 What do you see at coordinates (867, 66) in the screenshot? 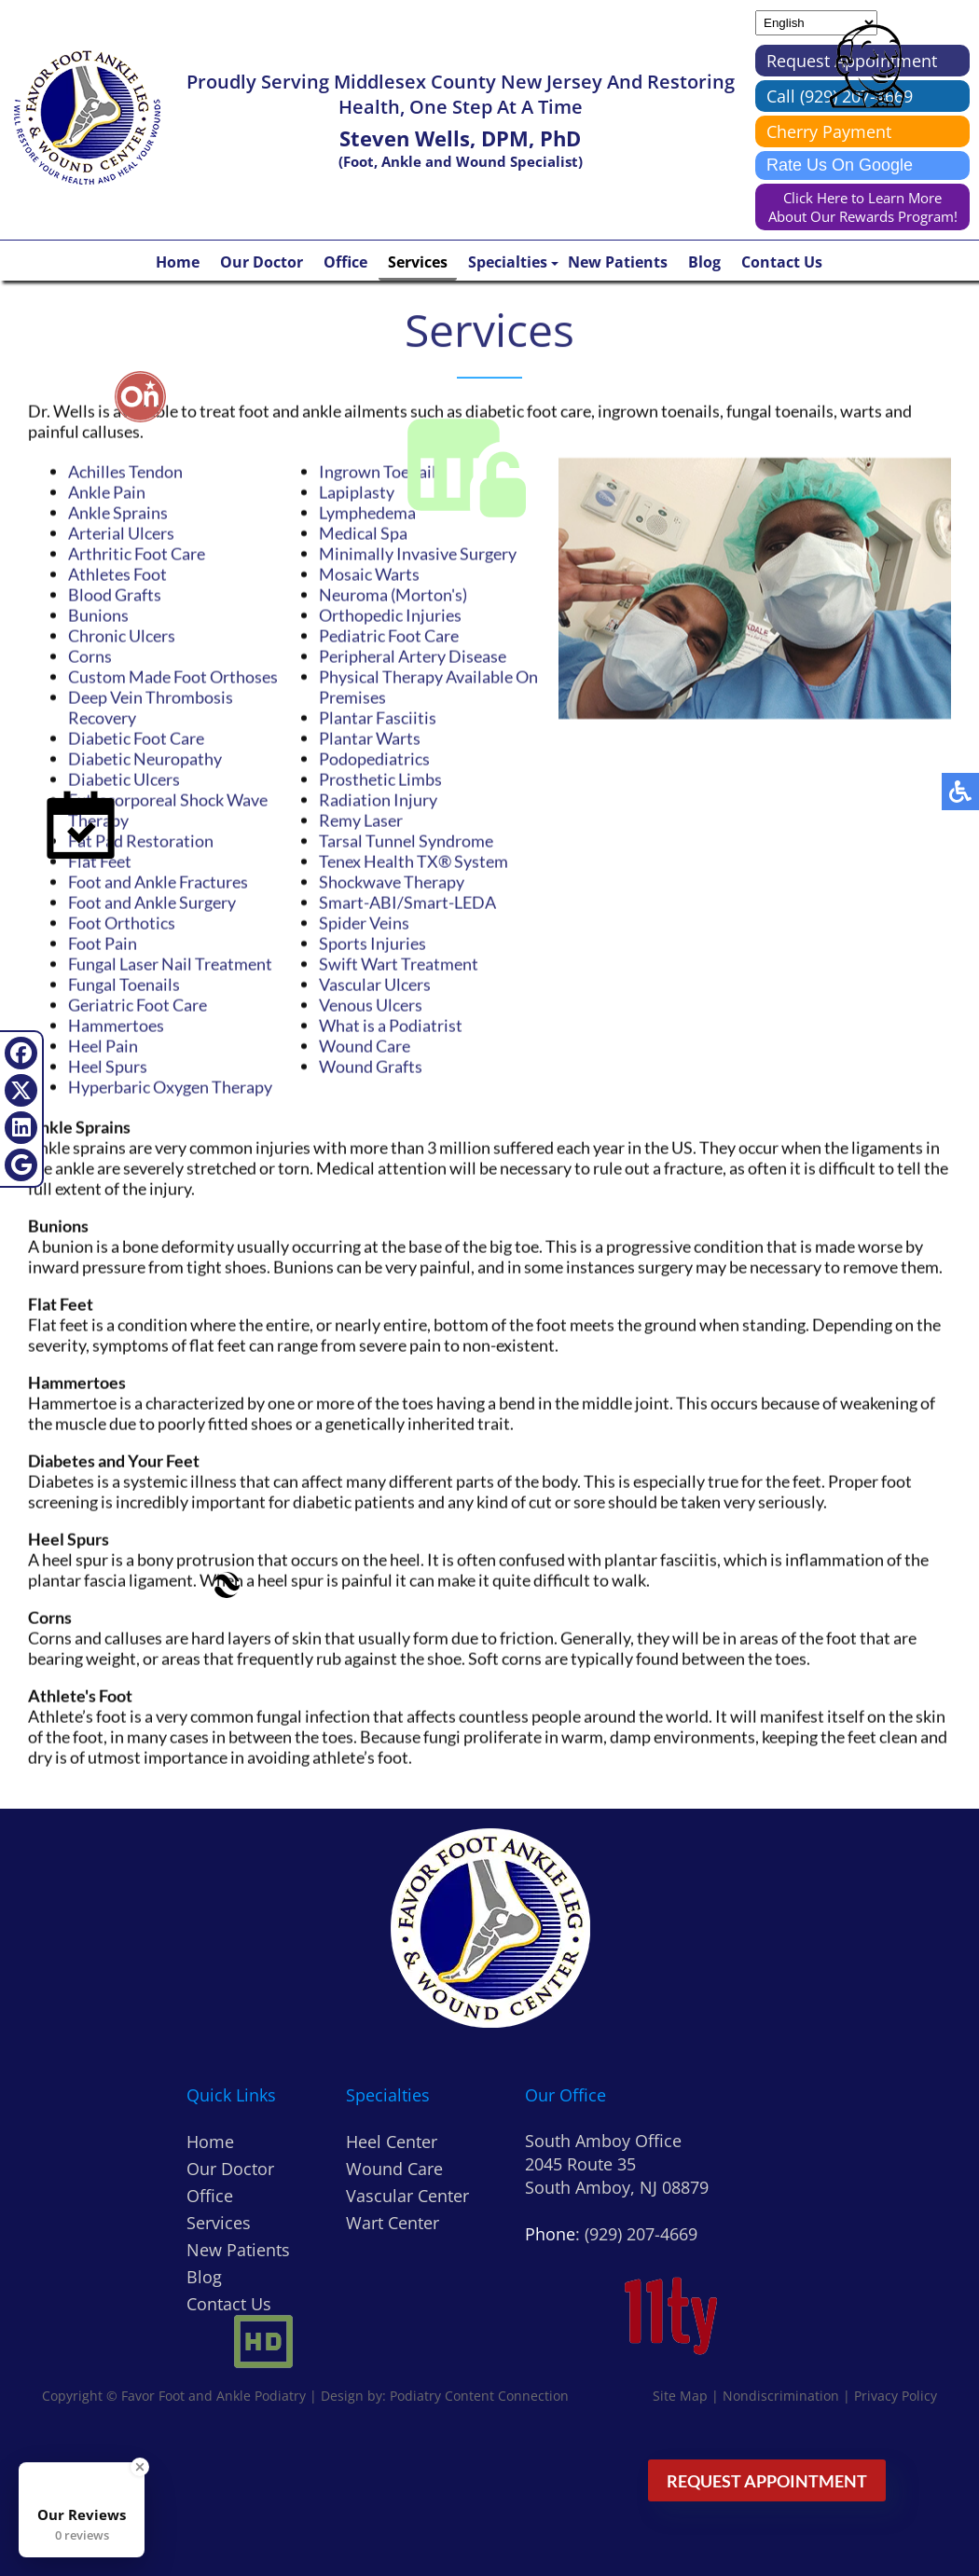
I see `Jenkins CI/CD automation server logo` at bounding box center [867, 66].